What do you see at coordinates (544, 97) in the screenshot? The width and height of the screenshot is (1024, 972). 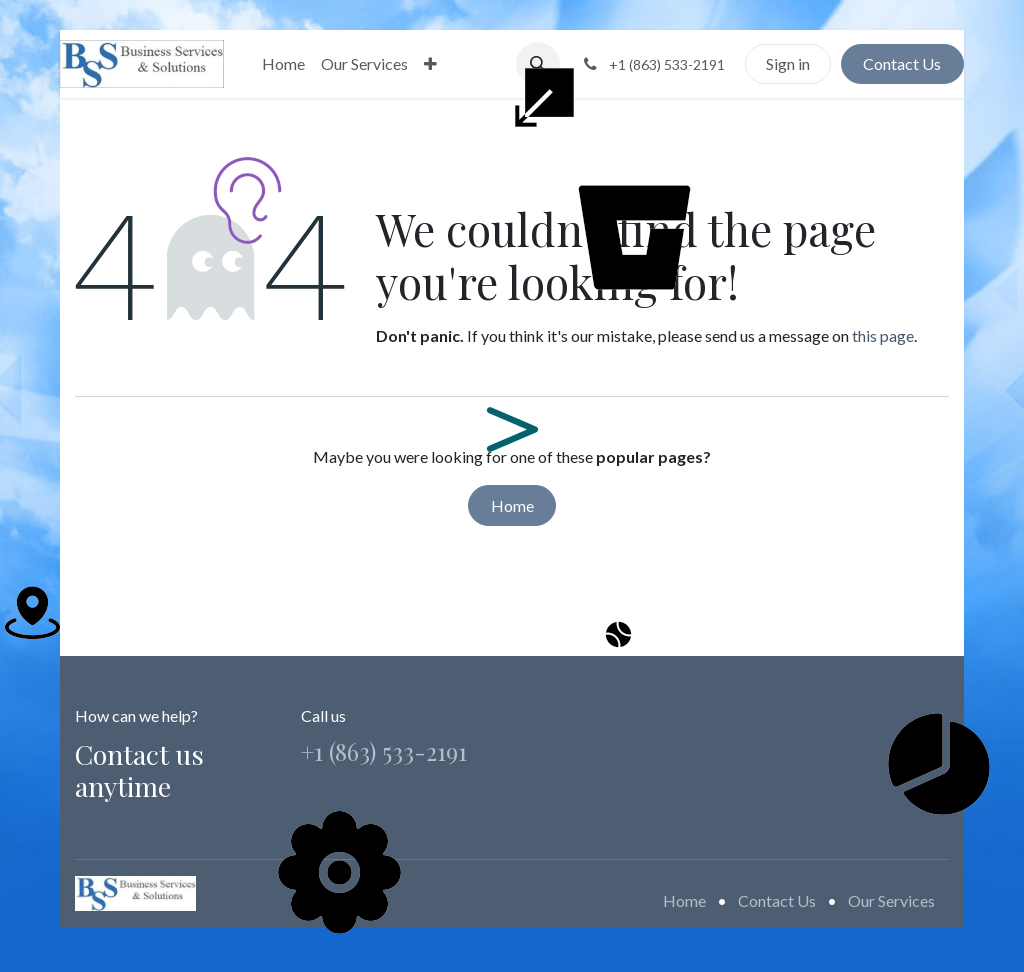 I see `collapse or minimize a panel` at bounding box center [544, 97].